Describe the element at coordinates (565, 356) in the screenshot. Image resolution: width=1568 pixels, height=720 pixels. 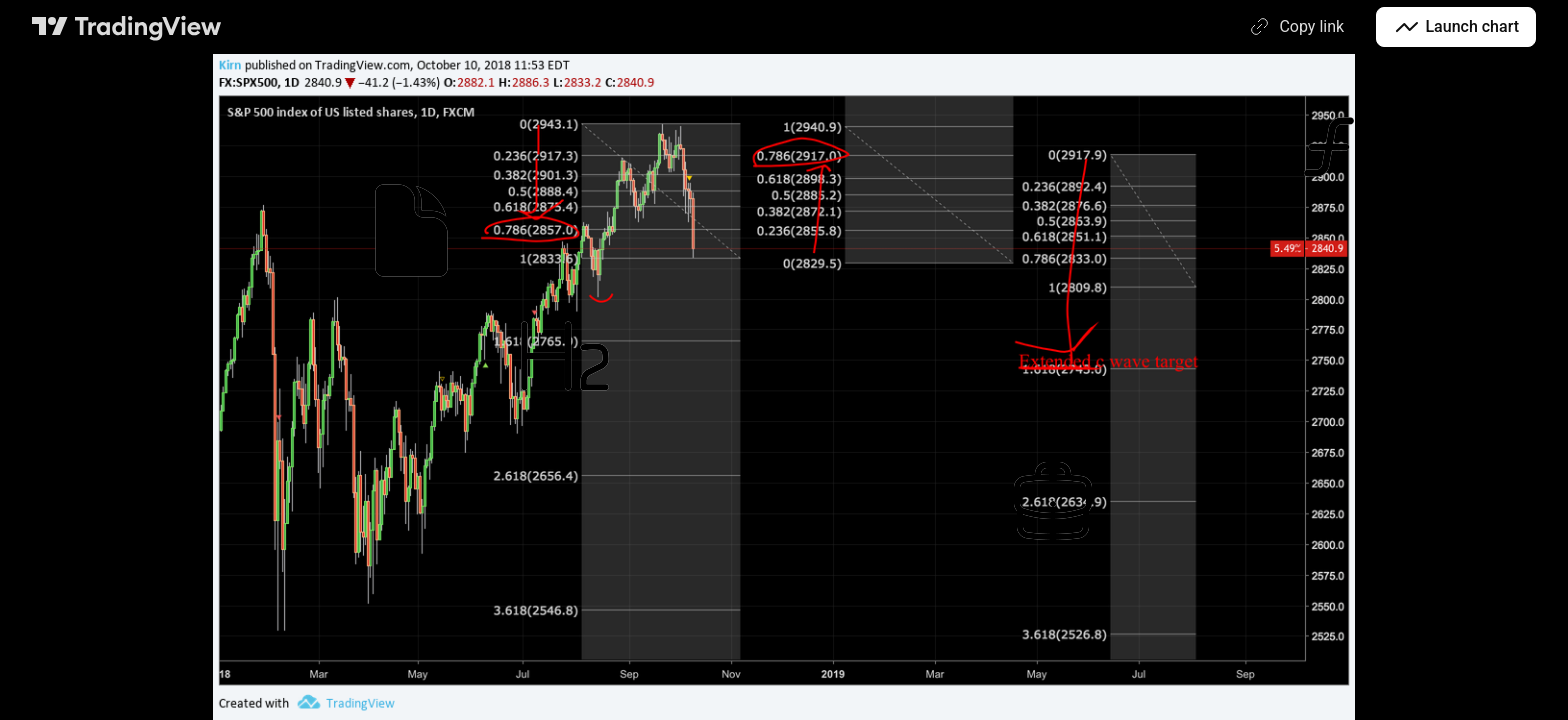
I see `format text as heading level 2` at that location.